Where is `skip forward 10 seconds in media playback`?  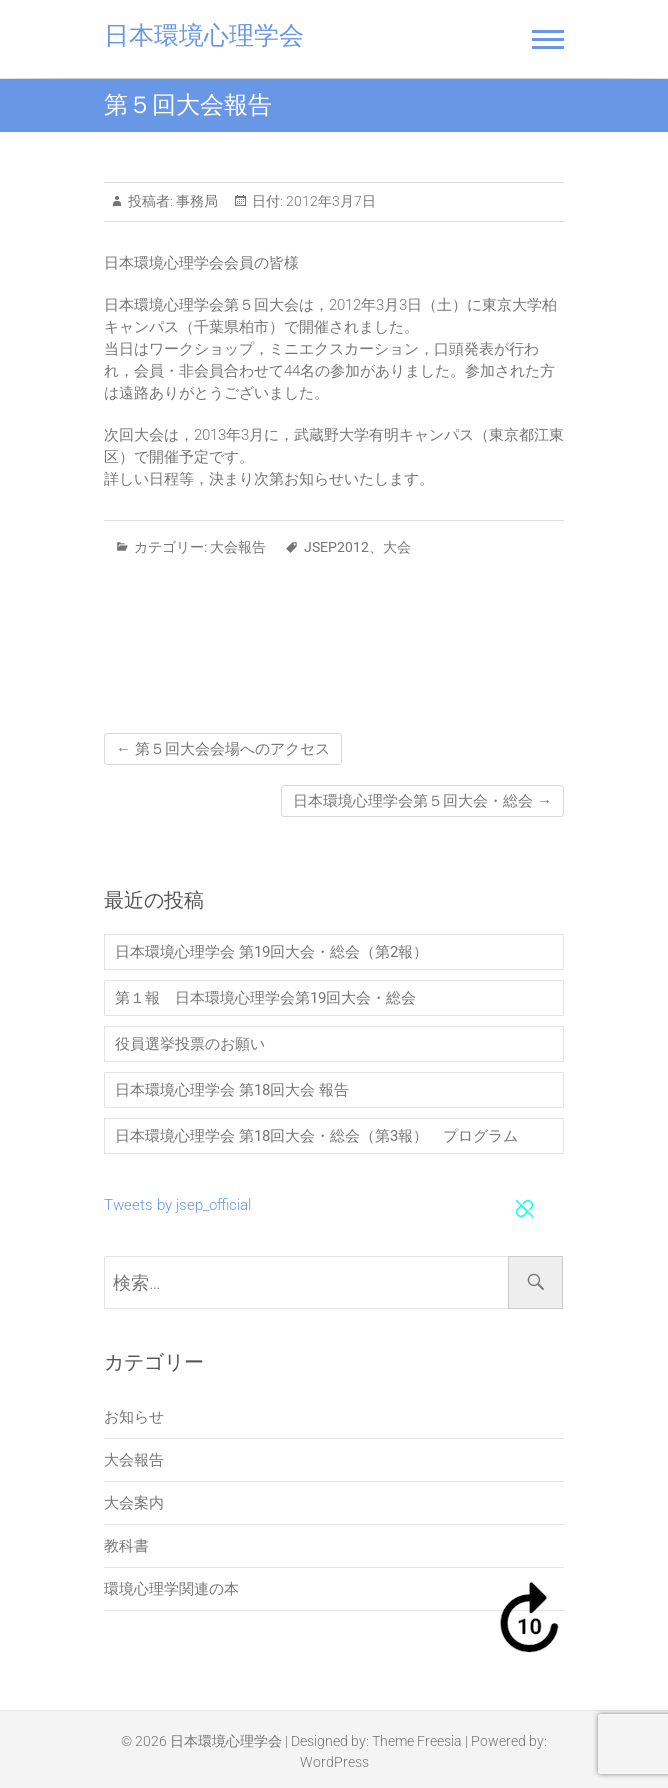 skip forward 10 seconds in media playback is located at coordinates (529, 1619).